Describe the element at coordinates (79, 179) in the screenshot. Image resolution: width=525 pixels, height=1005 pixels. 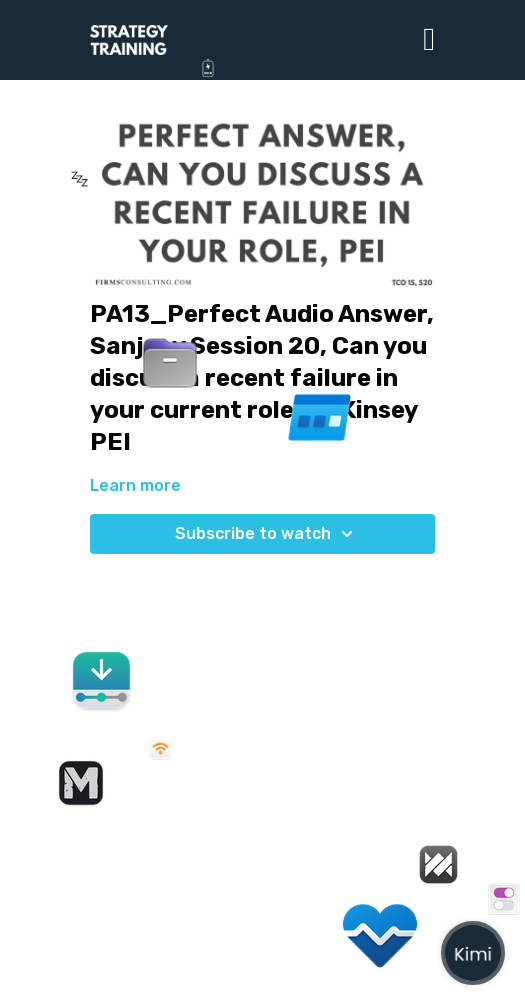
I see `indicates disk is in standby/sleep mode` at that location.